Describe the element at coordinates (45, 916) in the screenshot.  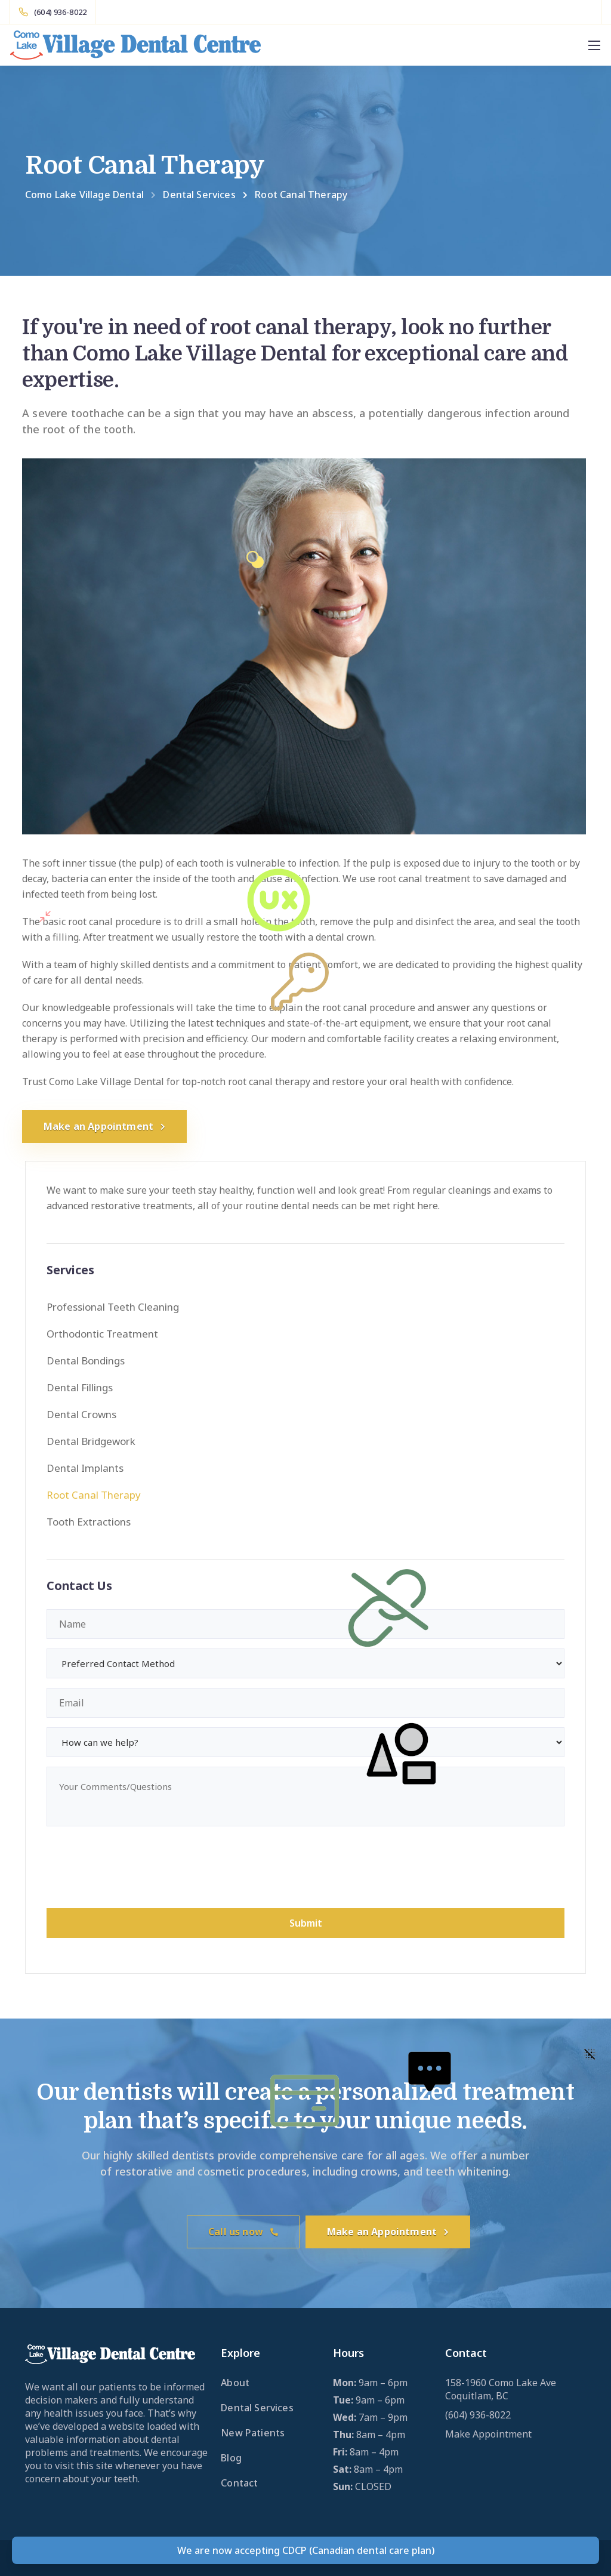
I see `minimize or collapse the current window` at that location.